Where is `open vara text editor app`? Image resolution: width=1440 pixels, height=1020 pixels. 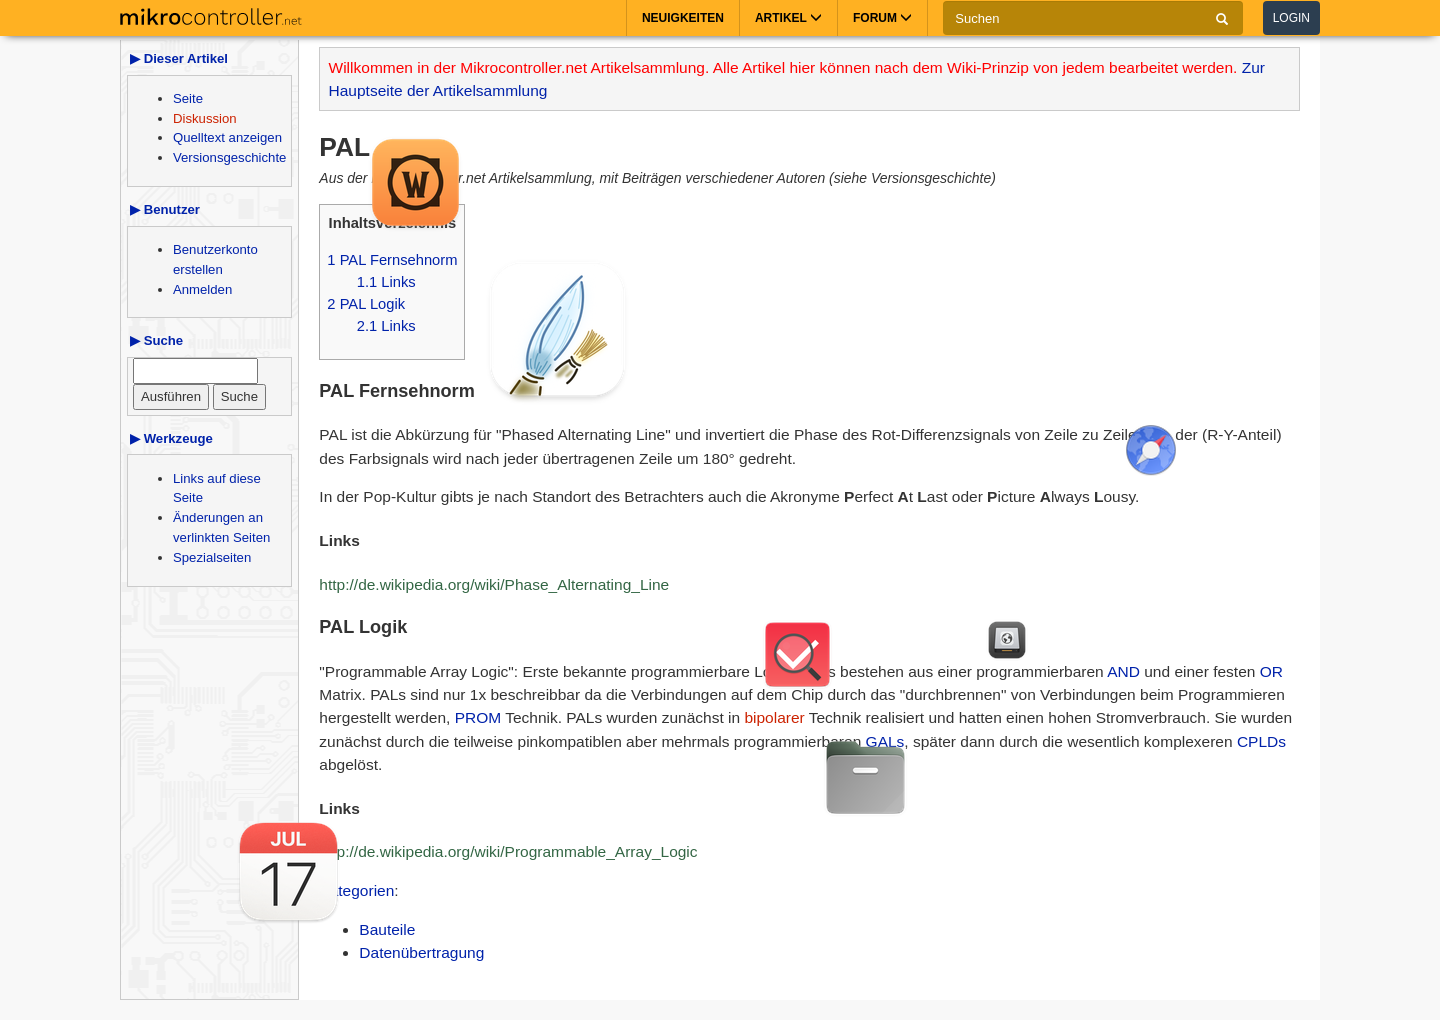
open vara text editor app is located at coordinates (557, 329).